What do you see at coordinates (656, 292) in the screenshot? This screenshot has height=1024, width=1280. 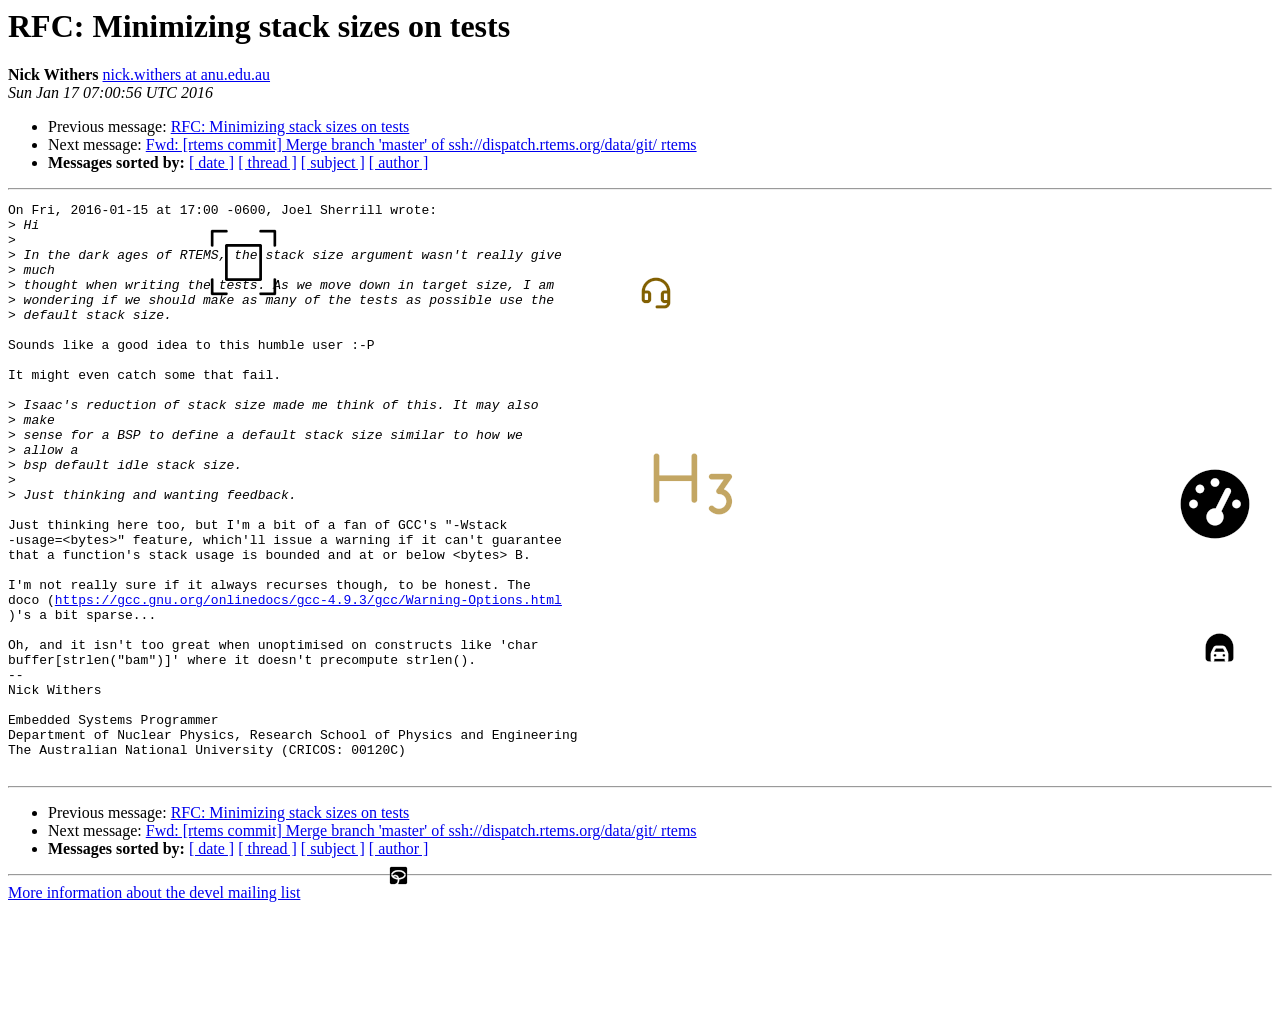 I see `contact customer support` at bounding box center [656, 292].